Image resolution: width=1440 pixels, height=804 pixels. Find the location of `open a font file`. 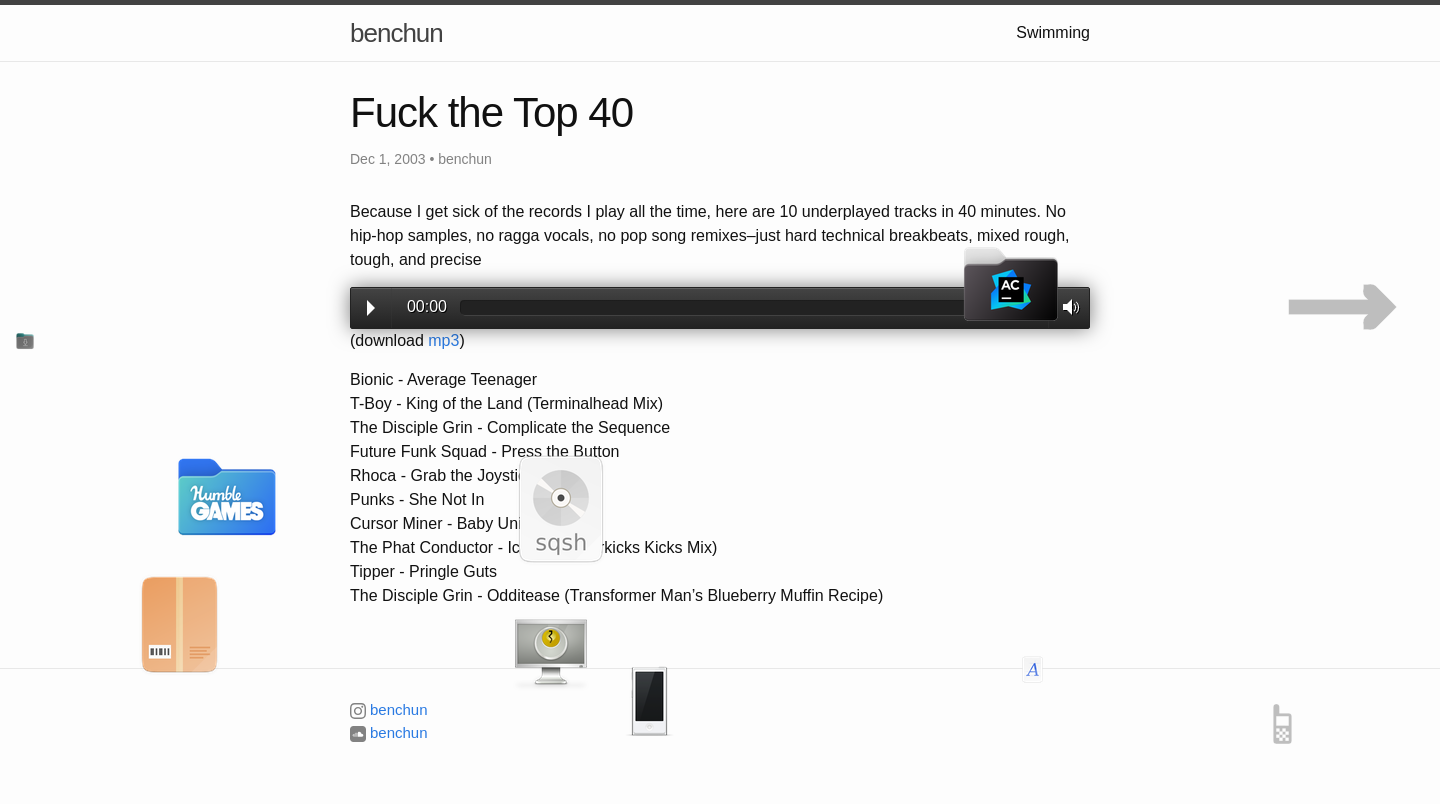

open a font file is located at coordinates (1032, 669).